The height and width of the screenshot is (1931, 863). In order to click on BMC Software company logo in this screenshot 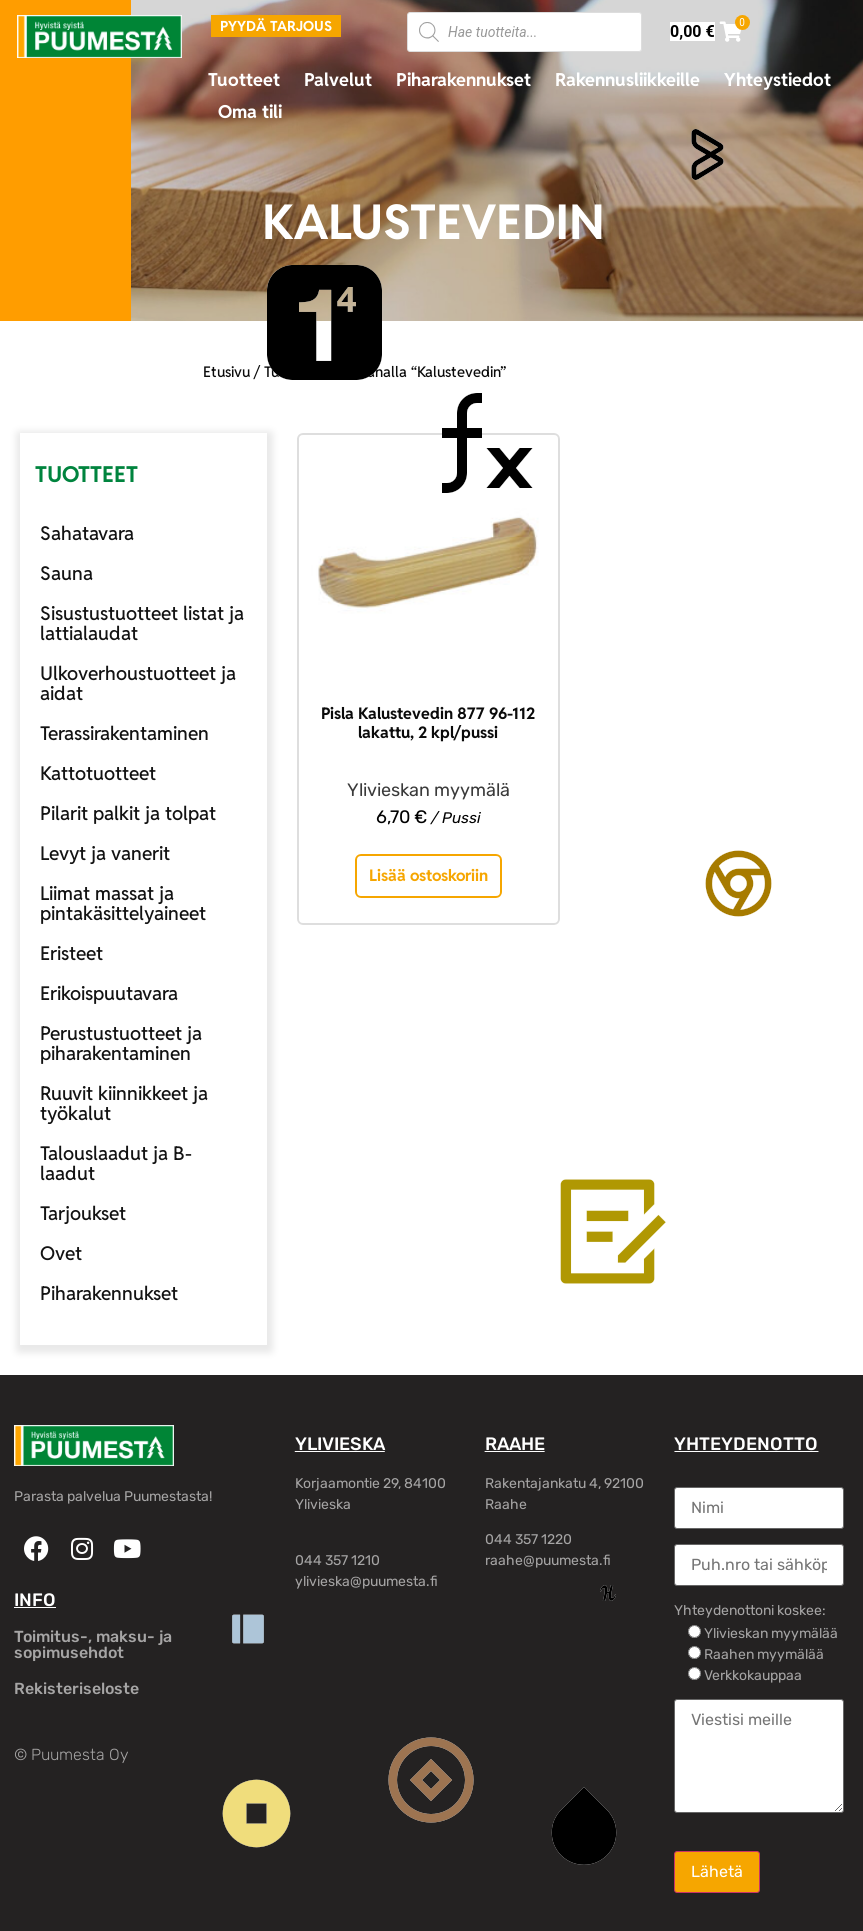, I will do `click(707, 154)`.